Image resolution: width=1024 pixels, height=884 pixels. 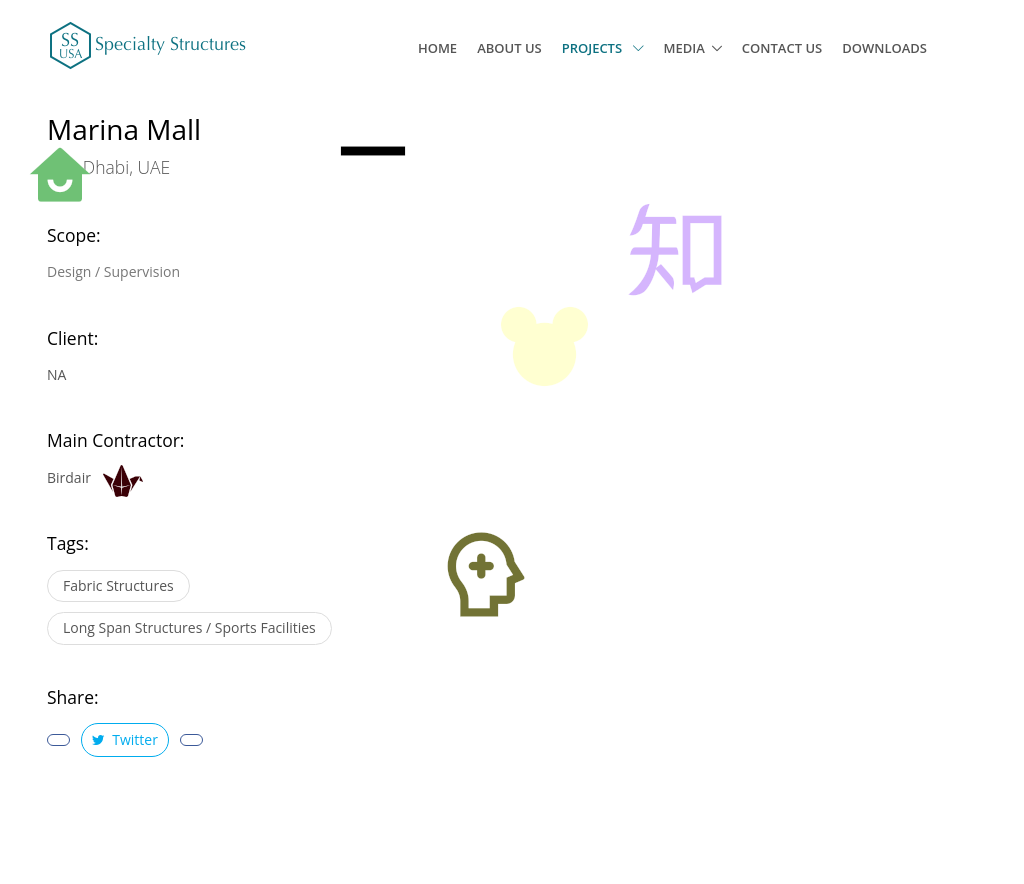 What do you see at coordinates (373, 151) in the screenshot?
I see `remove or subtract an item` at bounding box center [373, 151].